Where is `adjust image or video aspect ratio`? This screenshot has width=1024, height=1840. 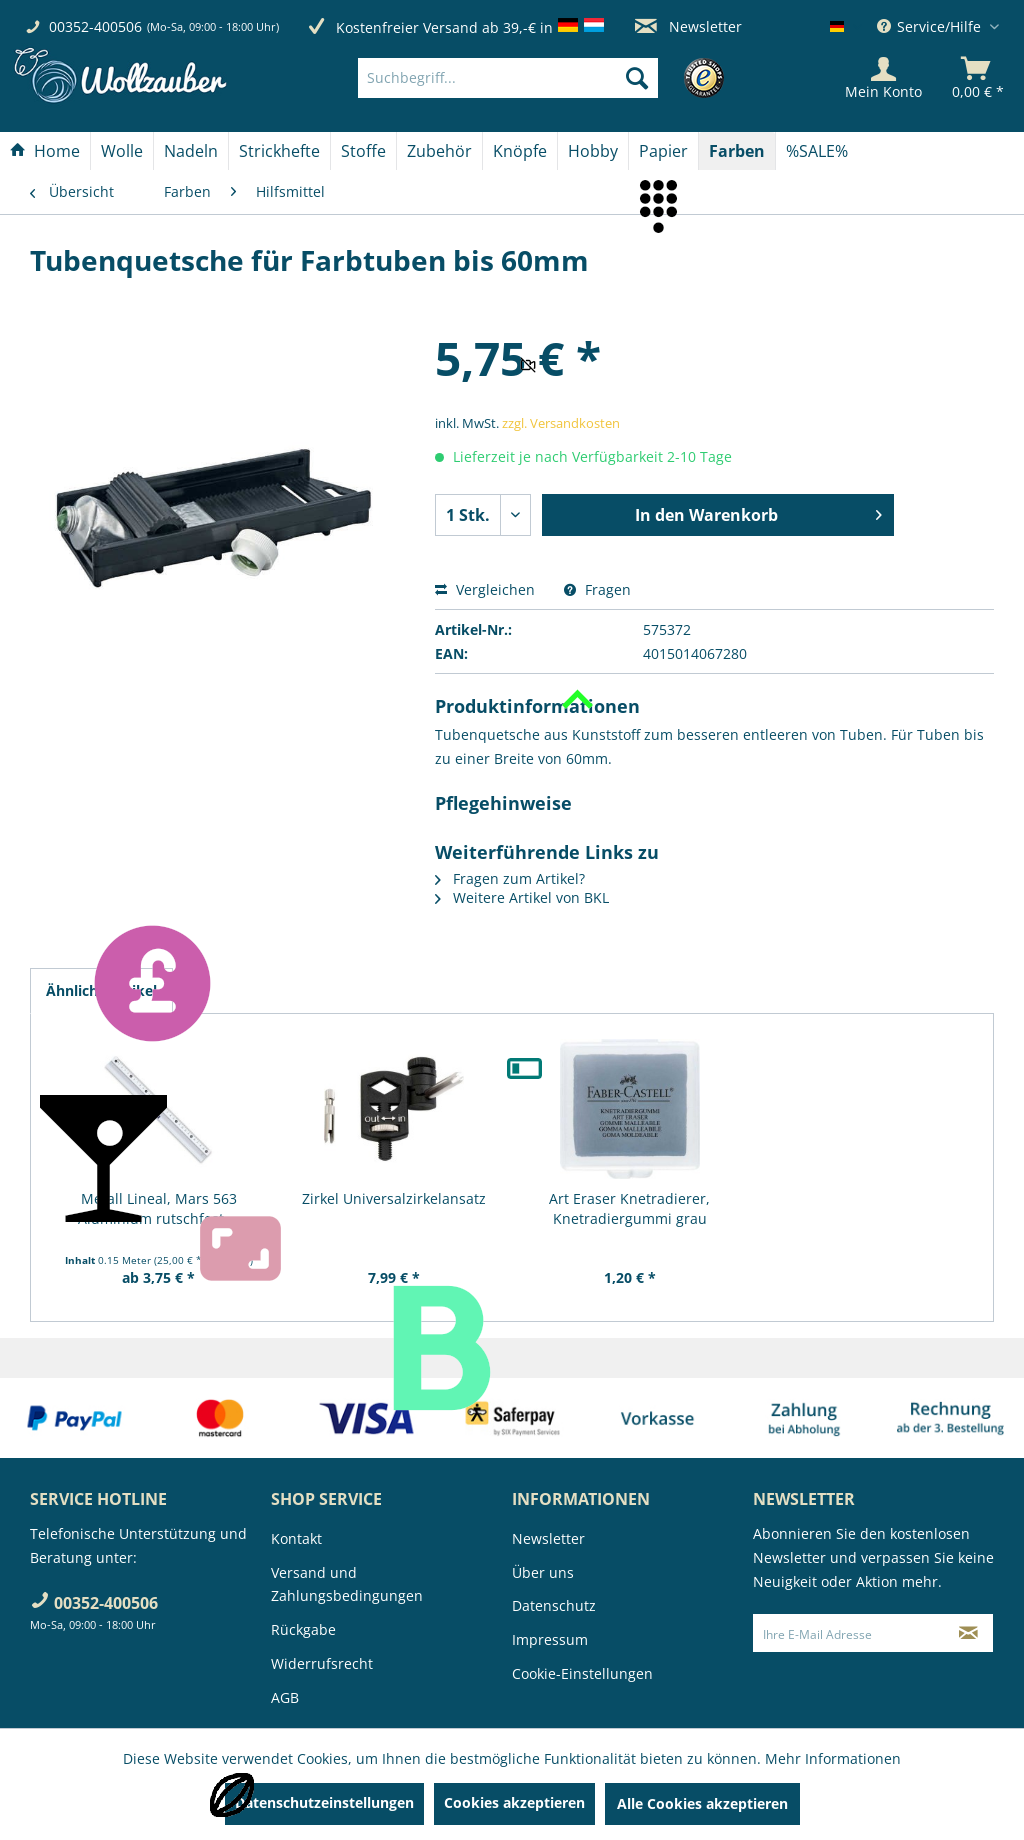
adjust image or video aspect ratio is located at coordinates (240, 1248).